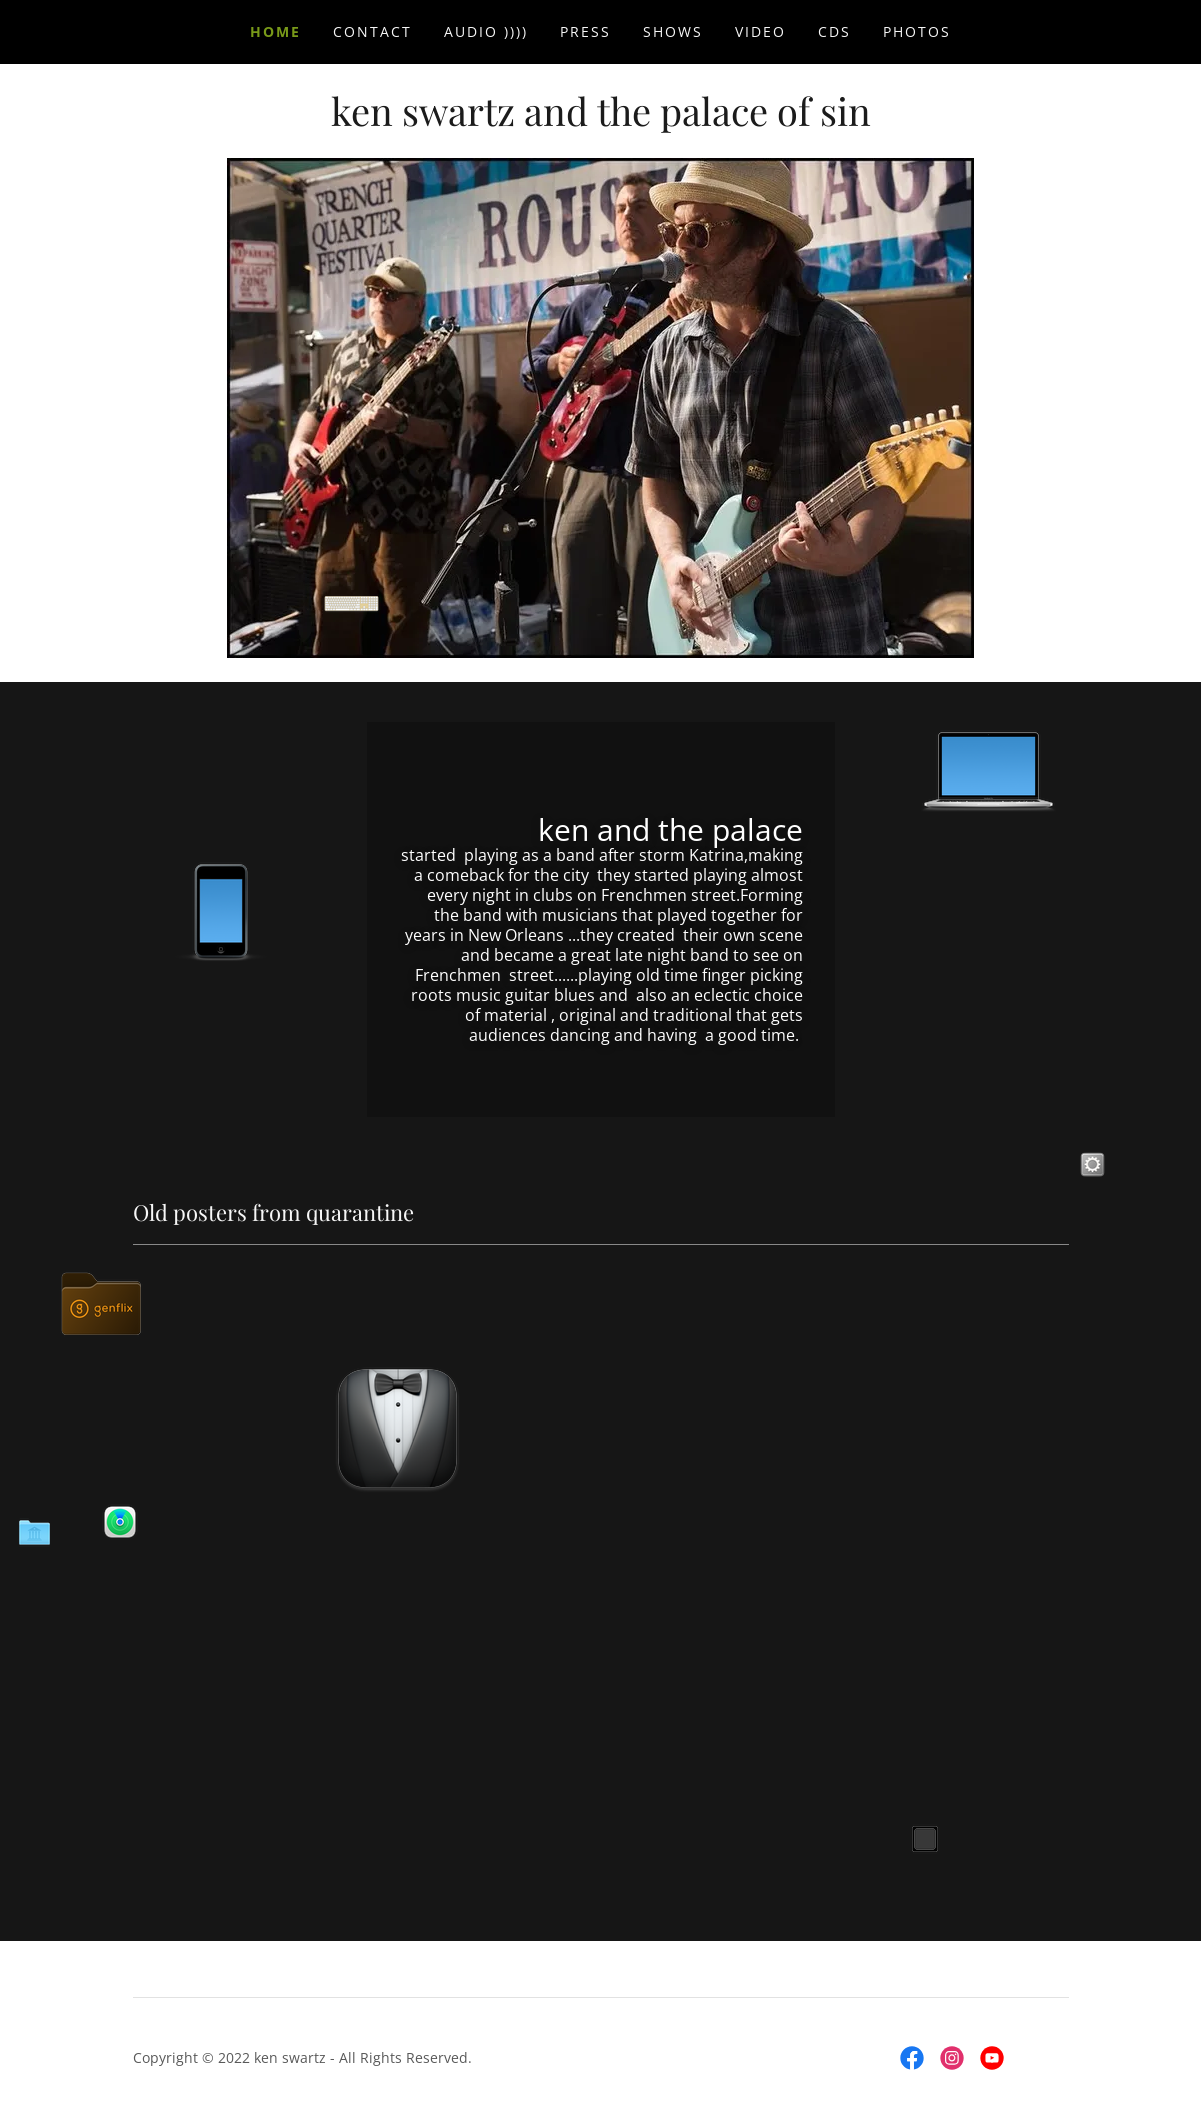 The image size is (1201, 2126). Describe the element at coordinates (101, 1306) in the screenshot. I see `open genflix media folder` at that location.